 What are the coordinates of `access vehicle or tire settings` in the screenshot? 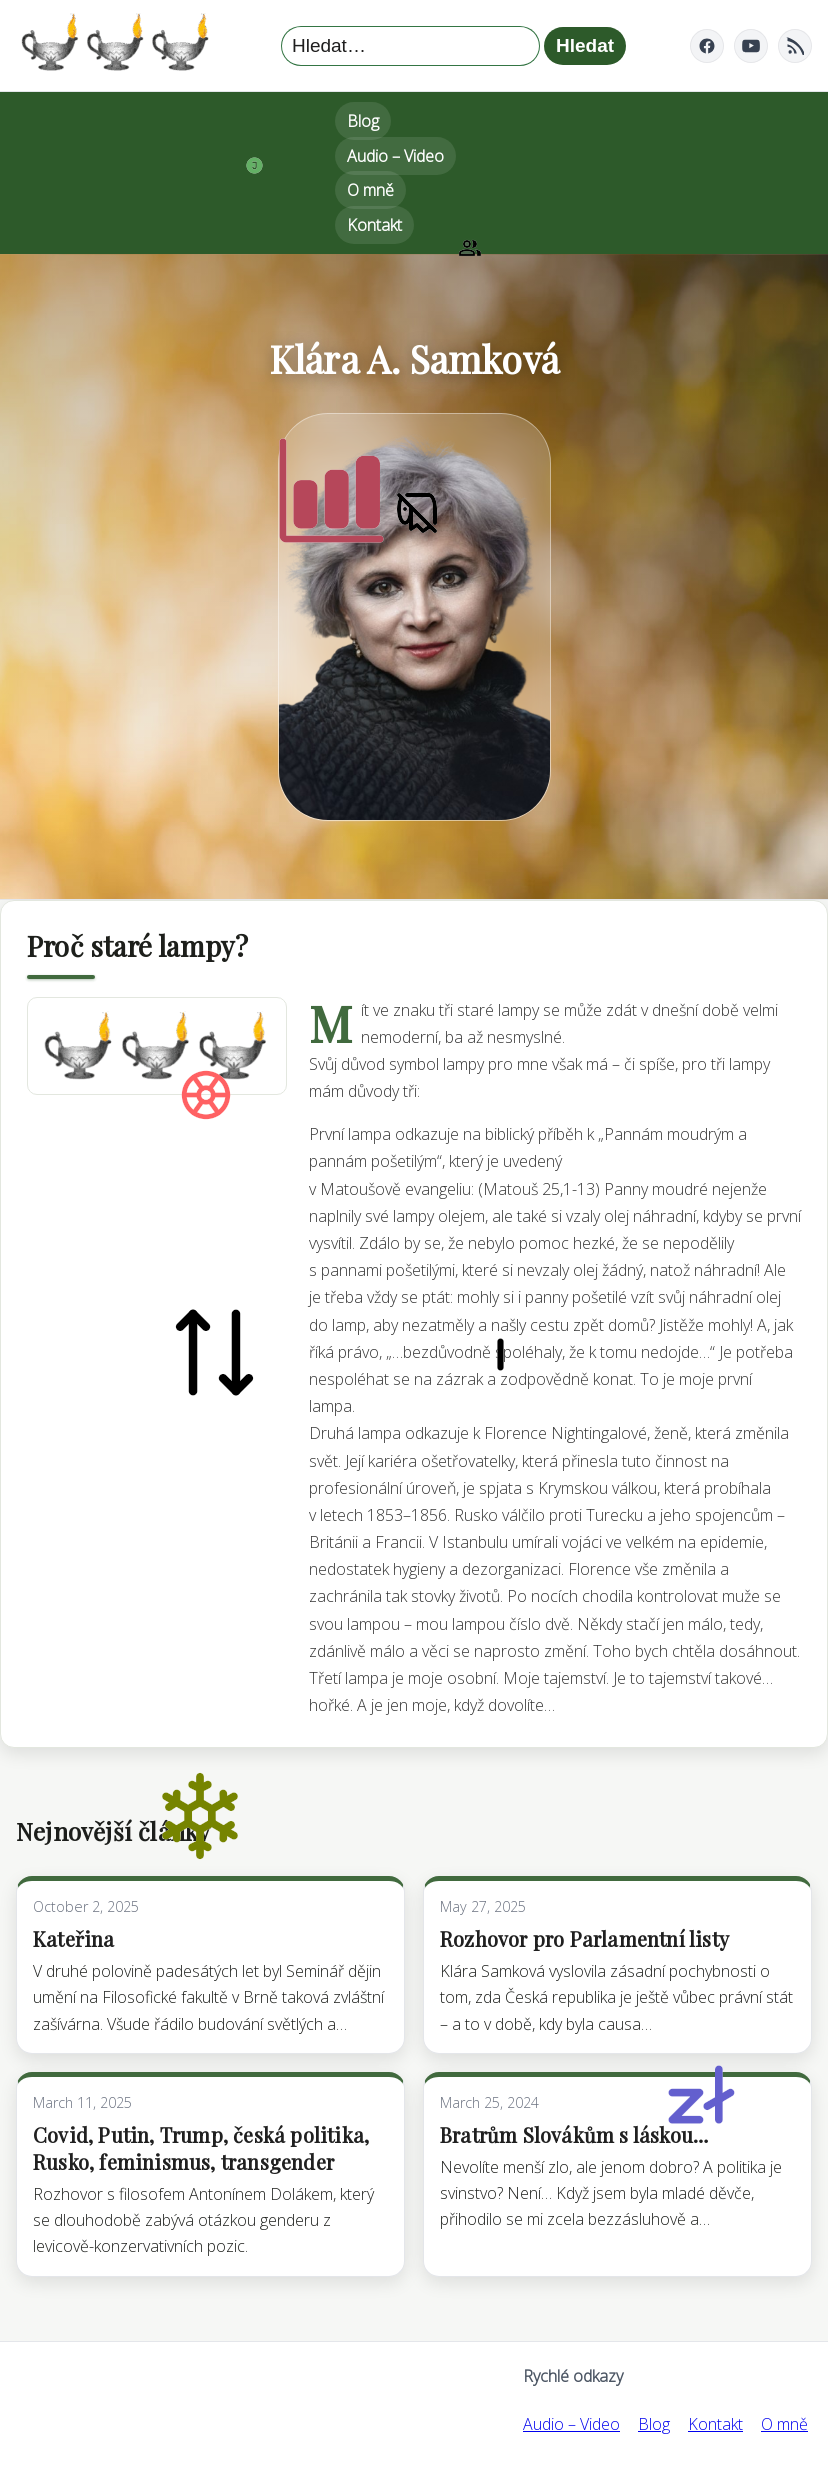 It's located at (206, 1095).